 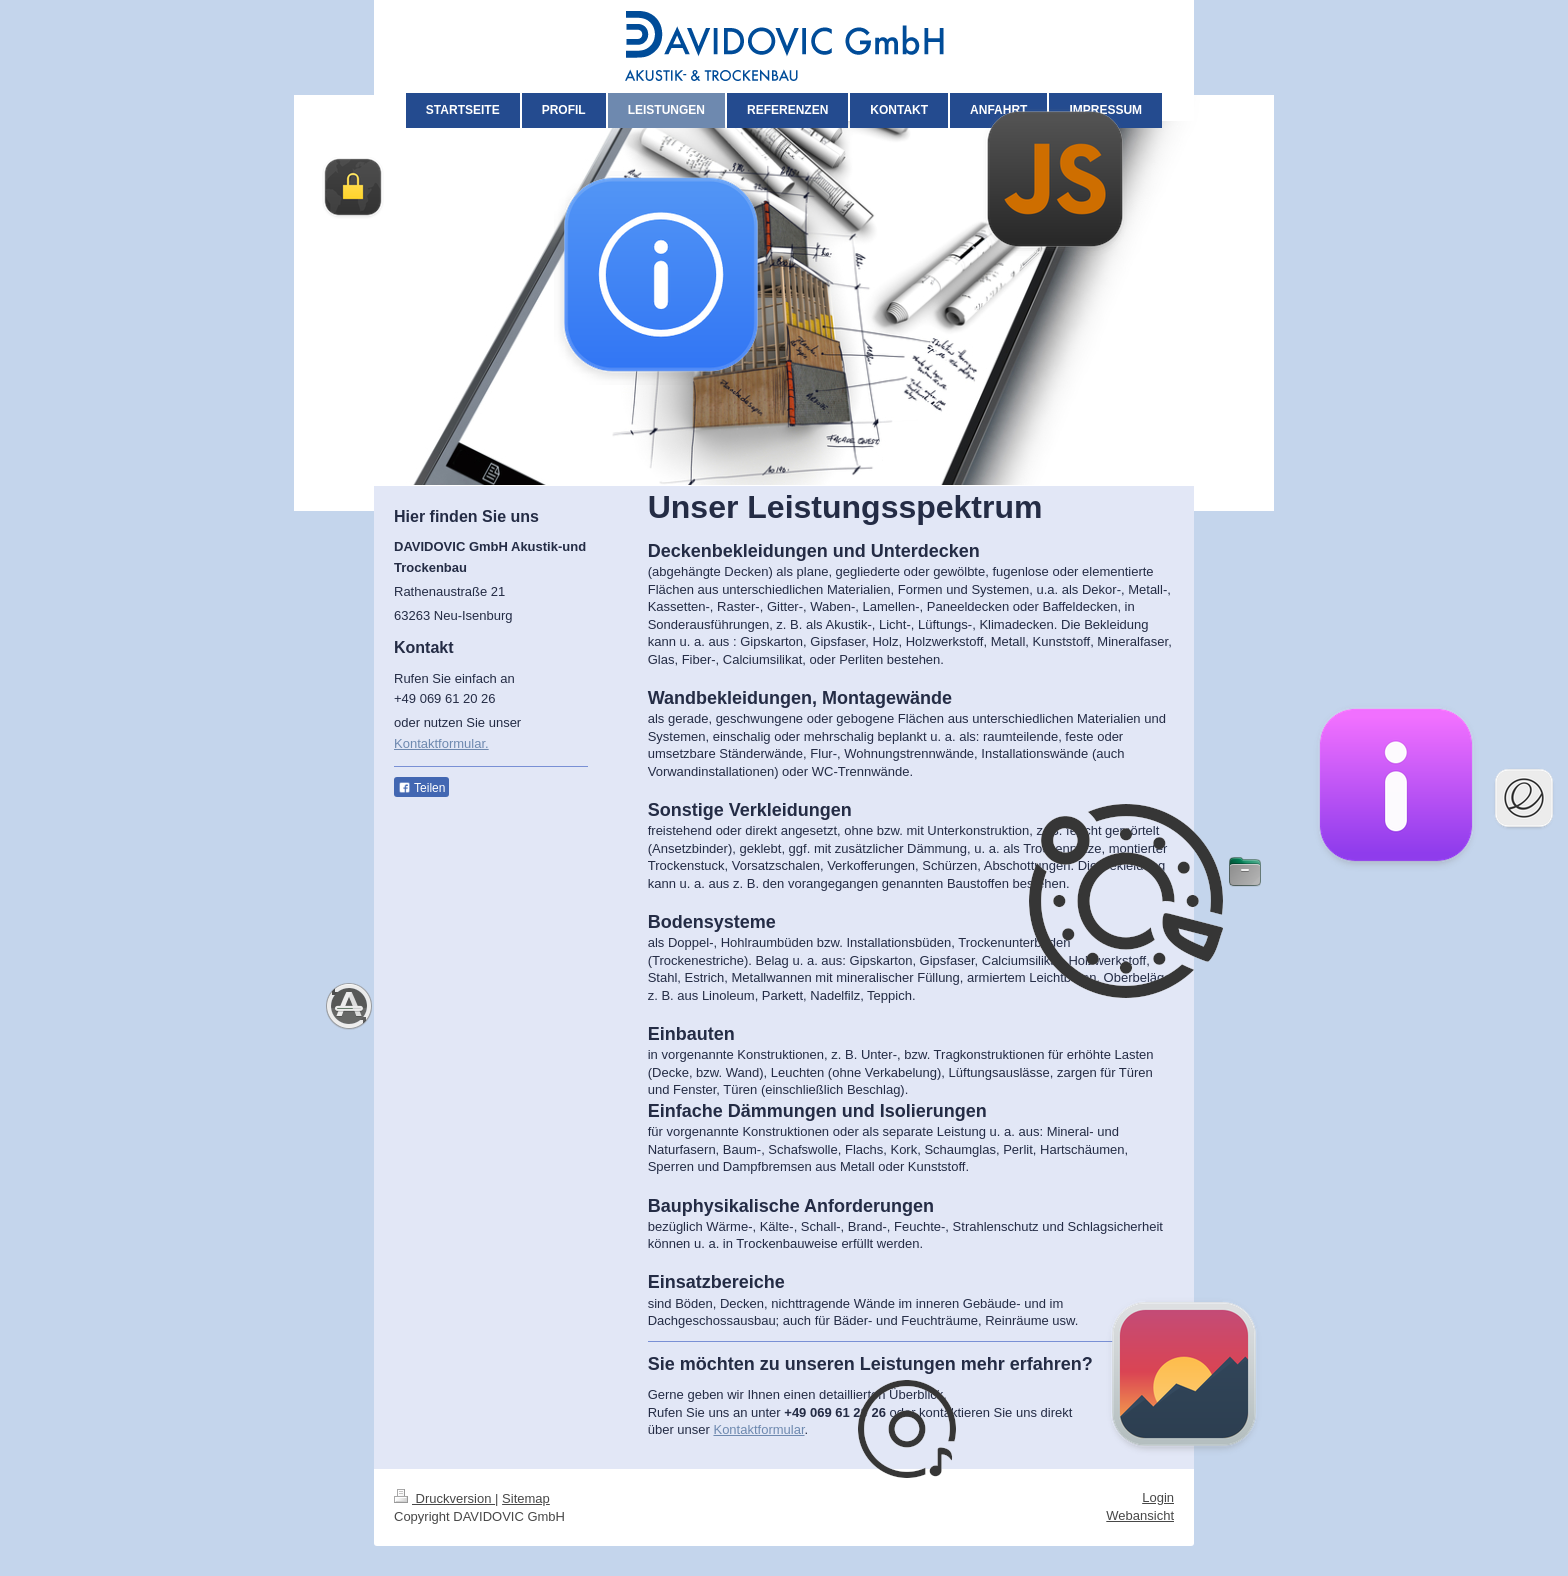 What do you see at coordinates (1055, 179) in the screenshot?
I see `open javascript testing application` at bounding box center [1055, 179].